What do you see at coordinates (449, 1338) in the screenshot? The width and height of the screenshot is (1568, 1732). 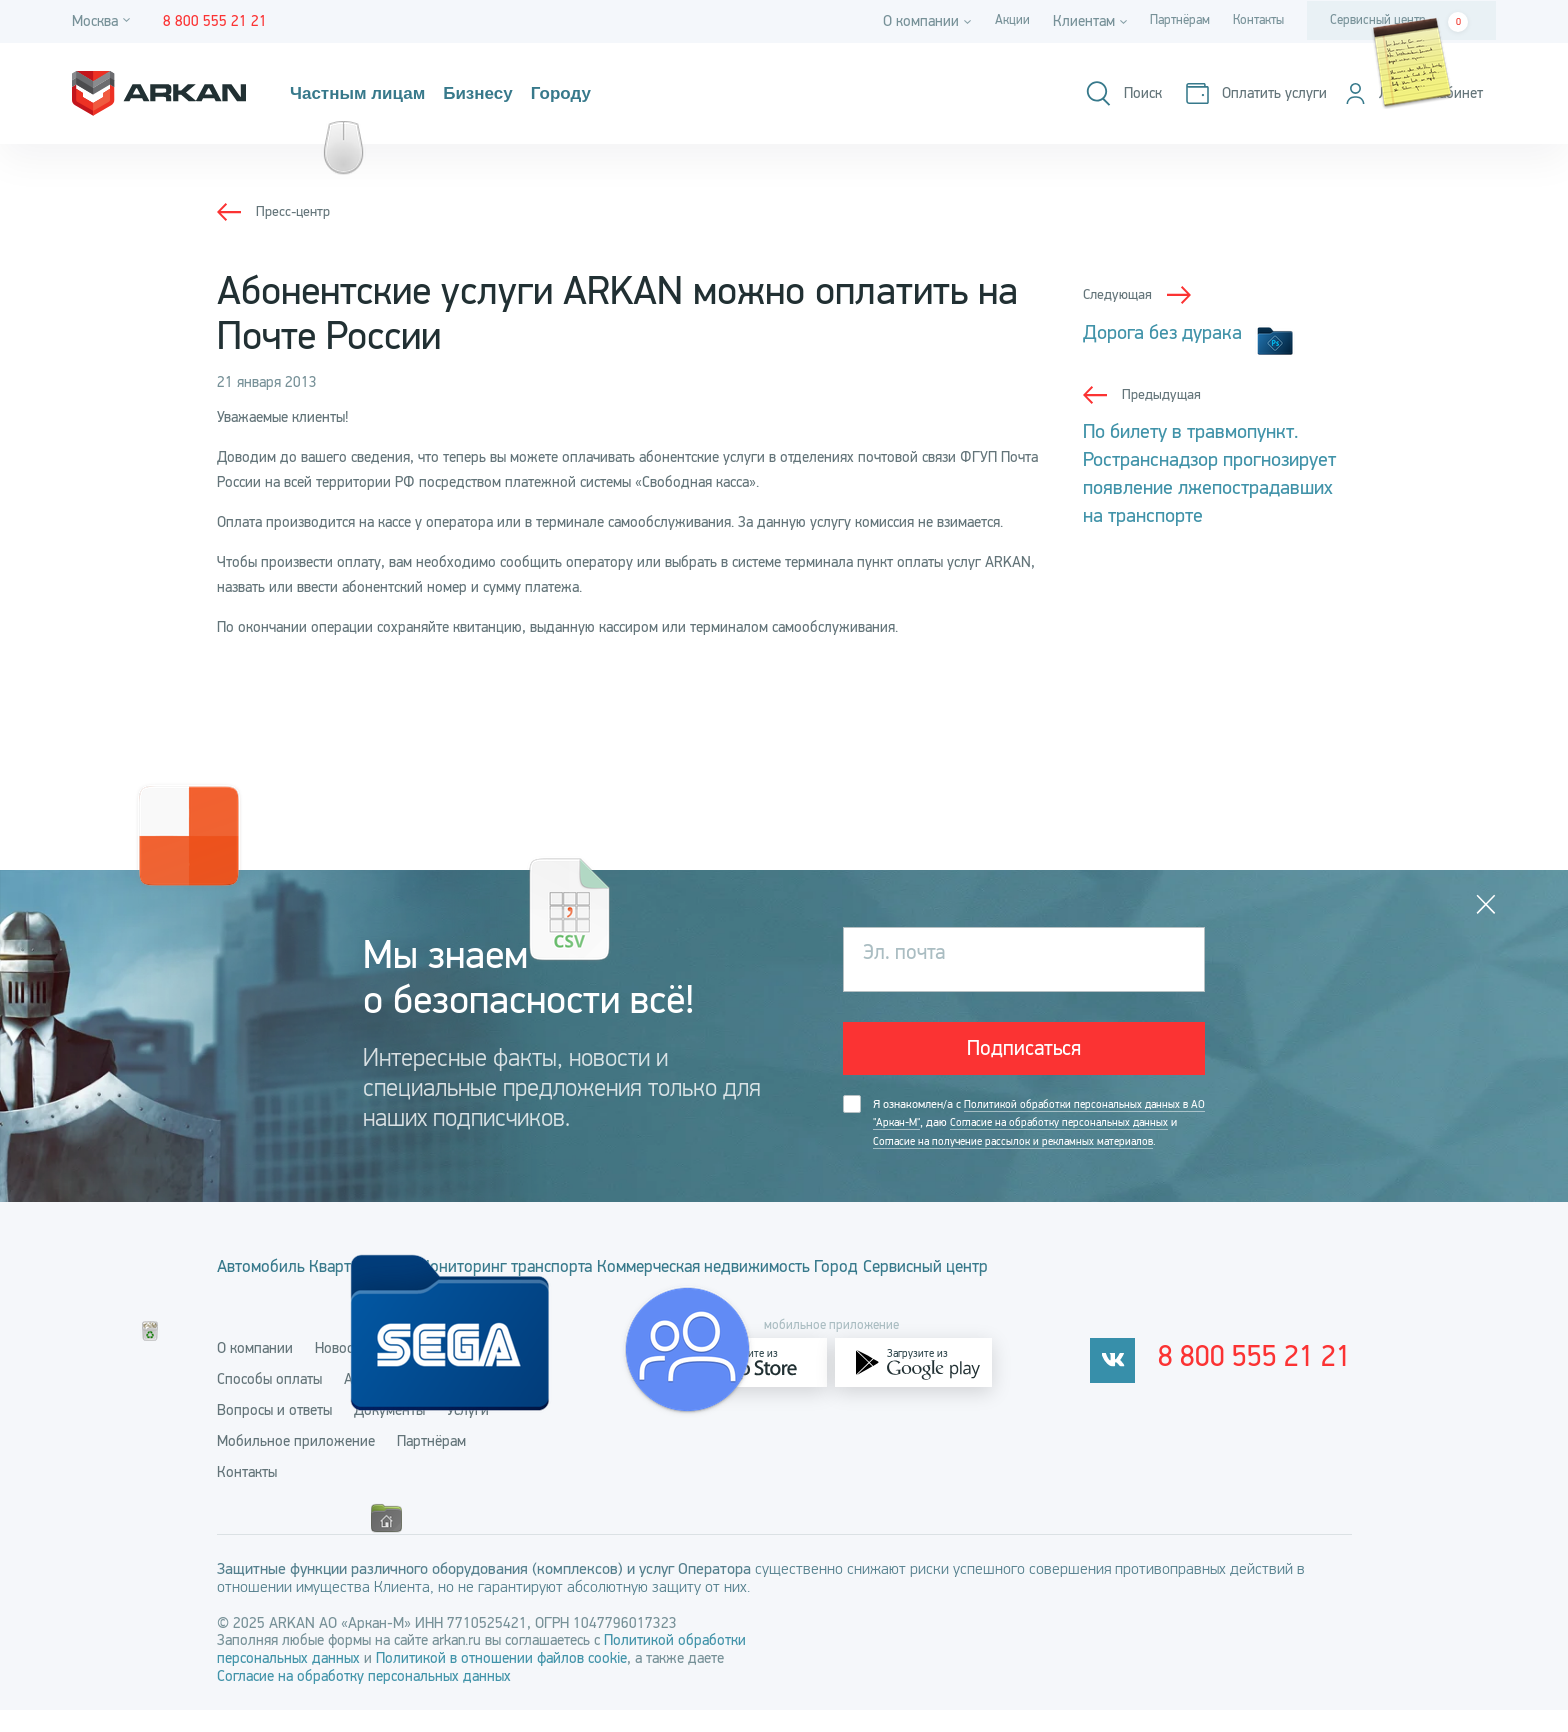 I see `open folder containing sega games or files` at bounding box center [449, 1338].